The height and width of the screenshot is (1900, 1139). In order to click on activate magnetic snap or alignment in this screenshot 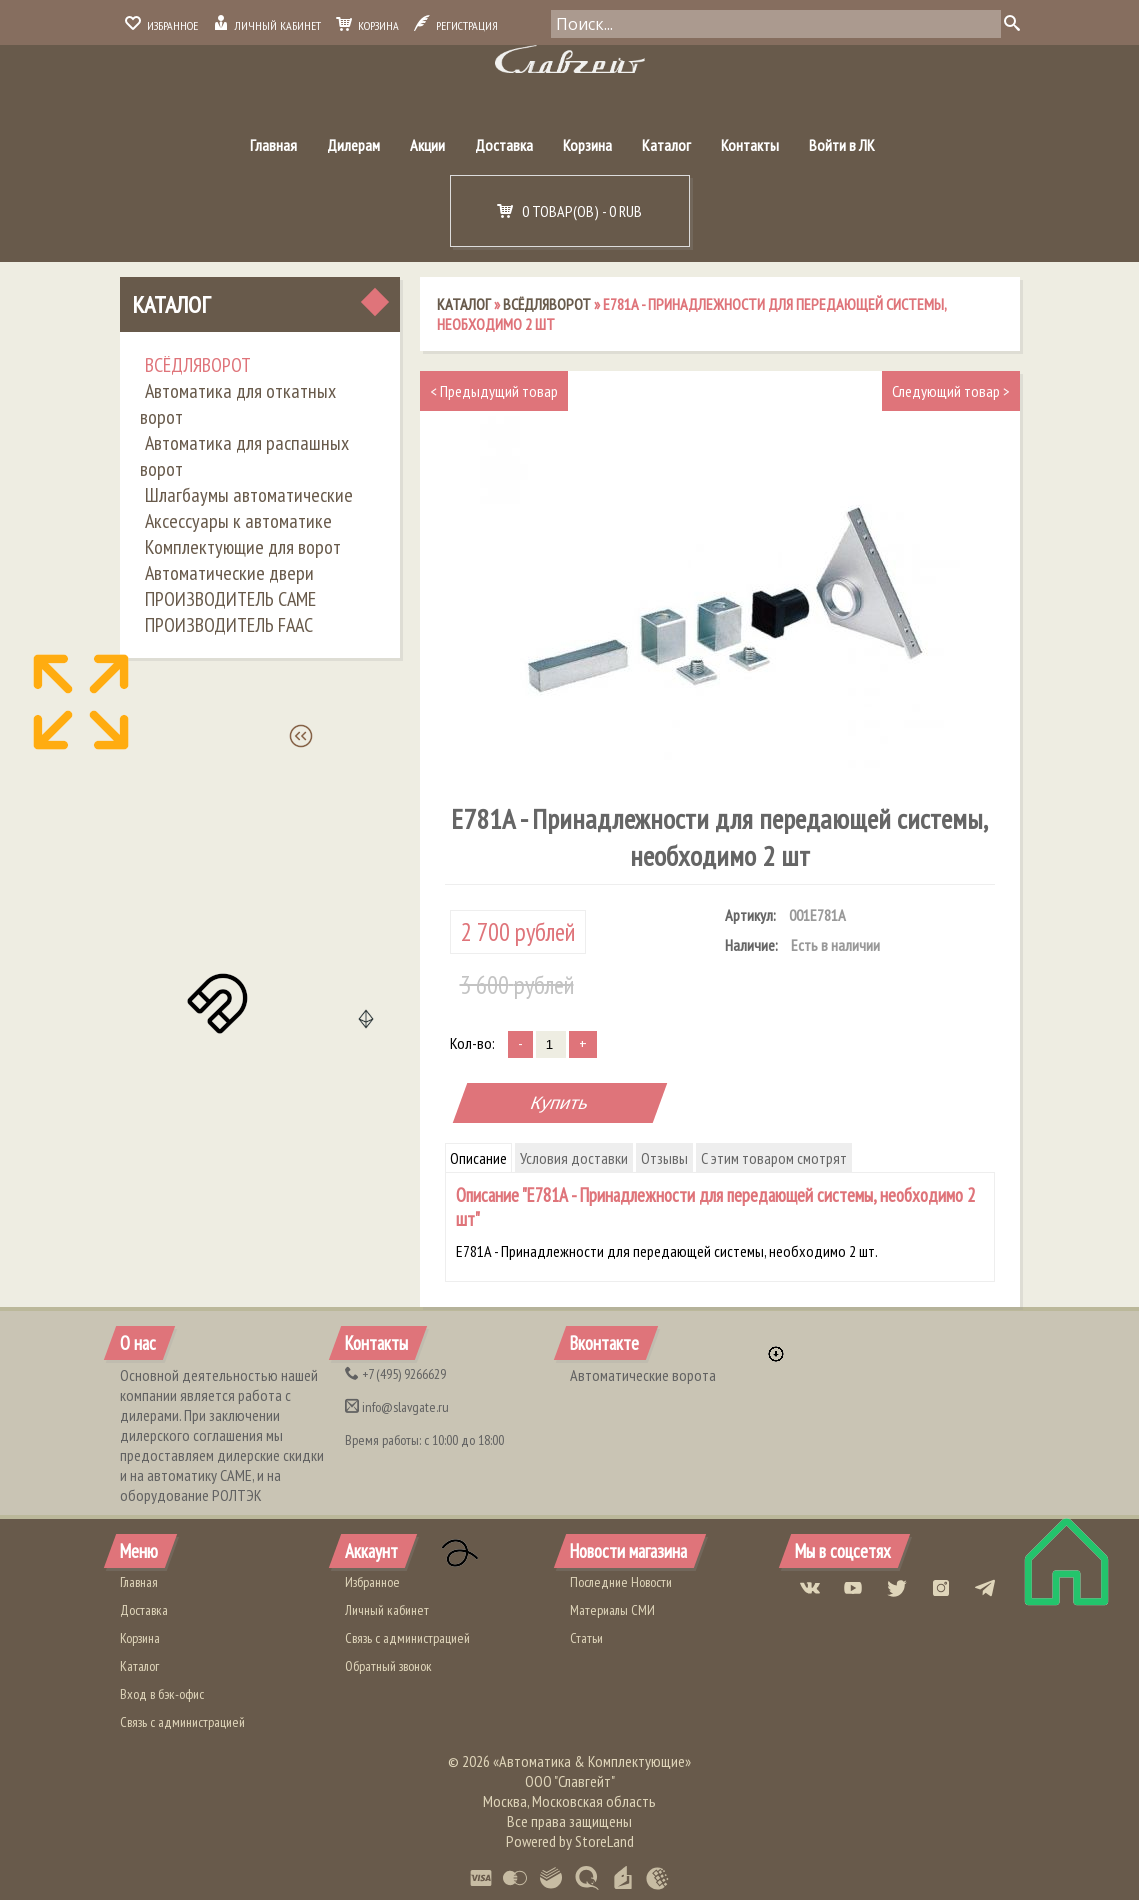, I will do `click(218, 1002)`.